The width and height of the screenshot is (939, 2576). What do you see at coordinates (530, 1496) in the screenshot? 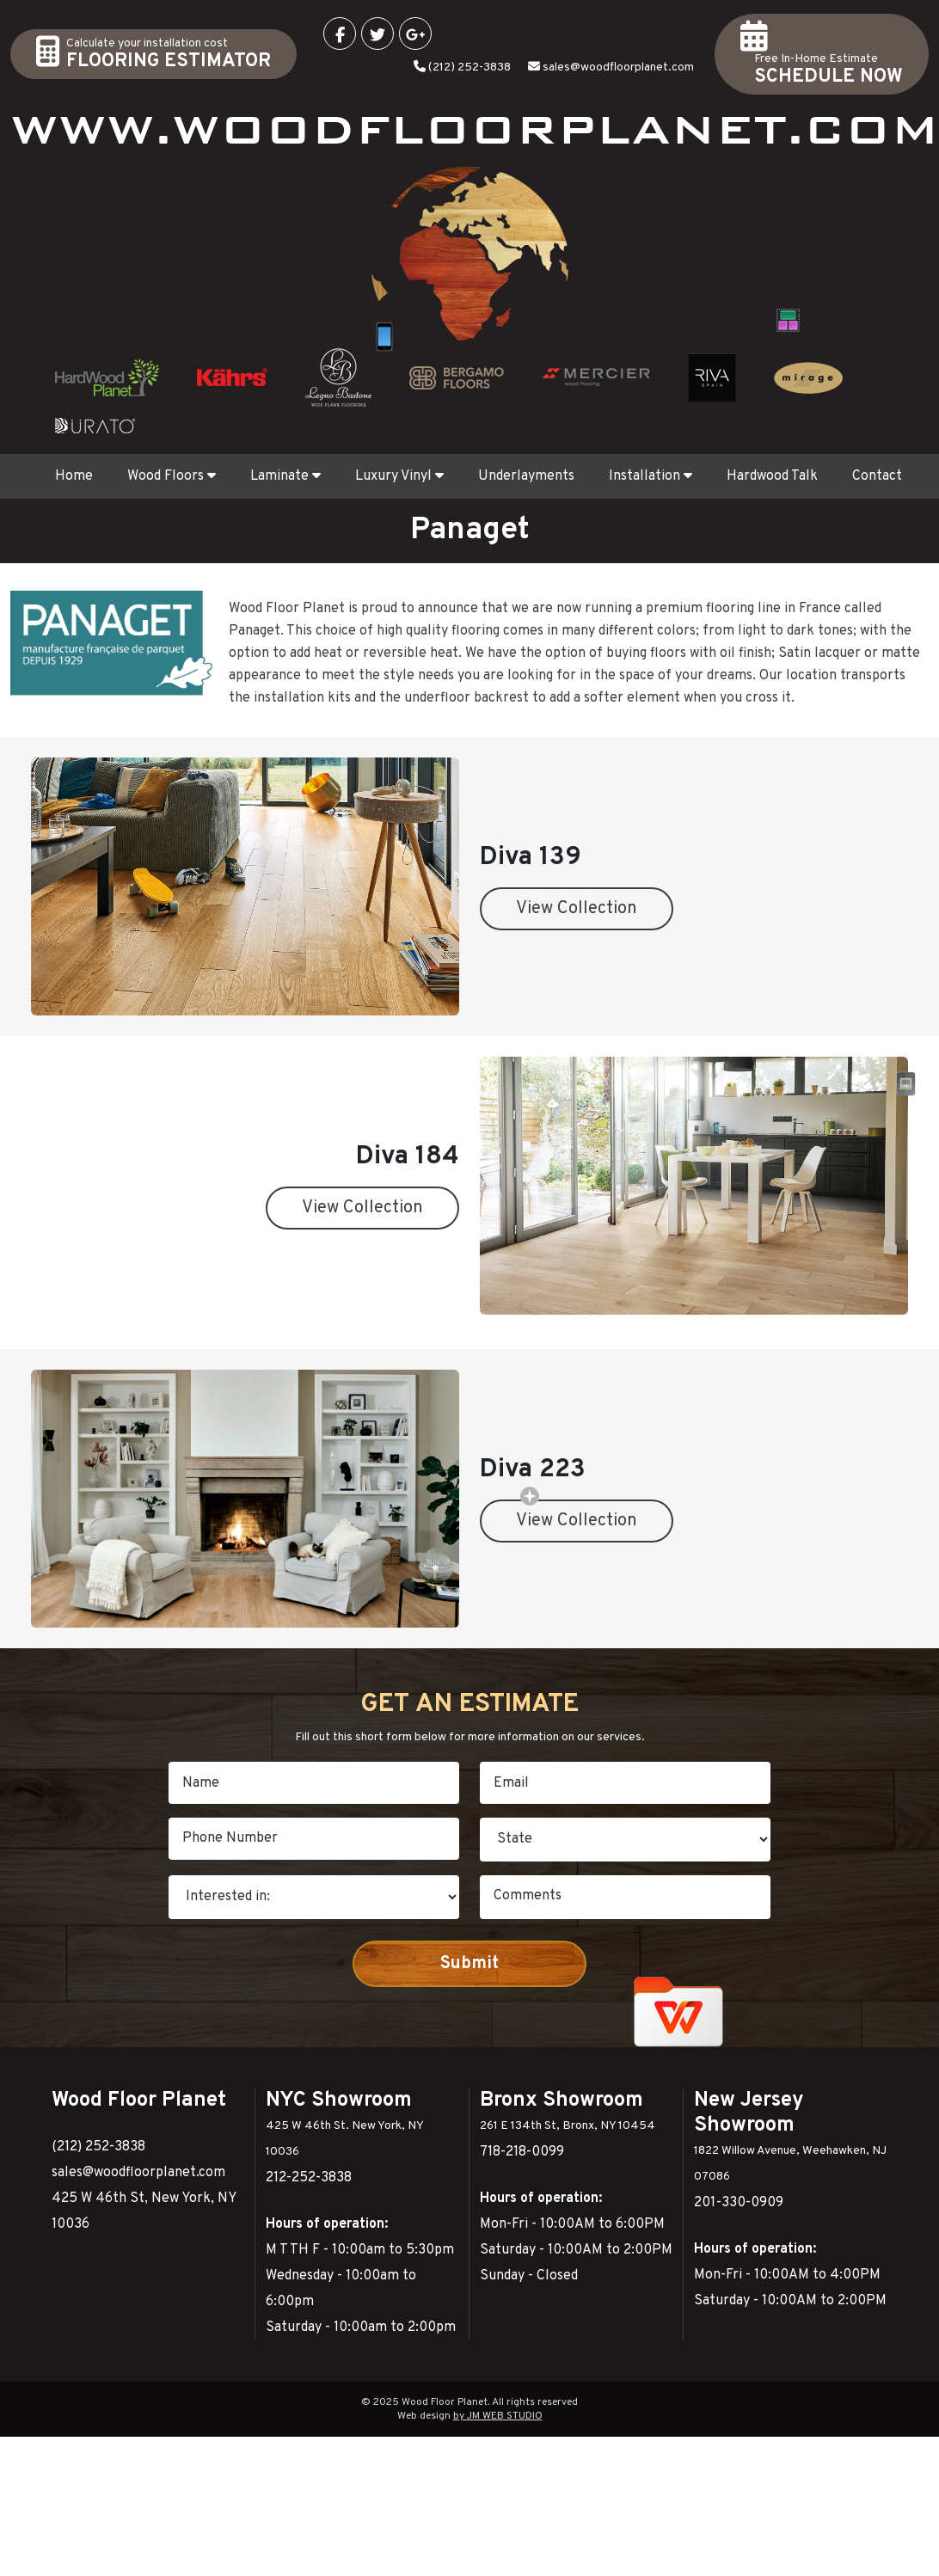
I see `remove trusted status from a bluetooth device` at bounding box center [530, 1496].